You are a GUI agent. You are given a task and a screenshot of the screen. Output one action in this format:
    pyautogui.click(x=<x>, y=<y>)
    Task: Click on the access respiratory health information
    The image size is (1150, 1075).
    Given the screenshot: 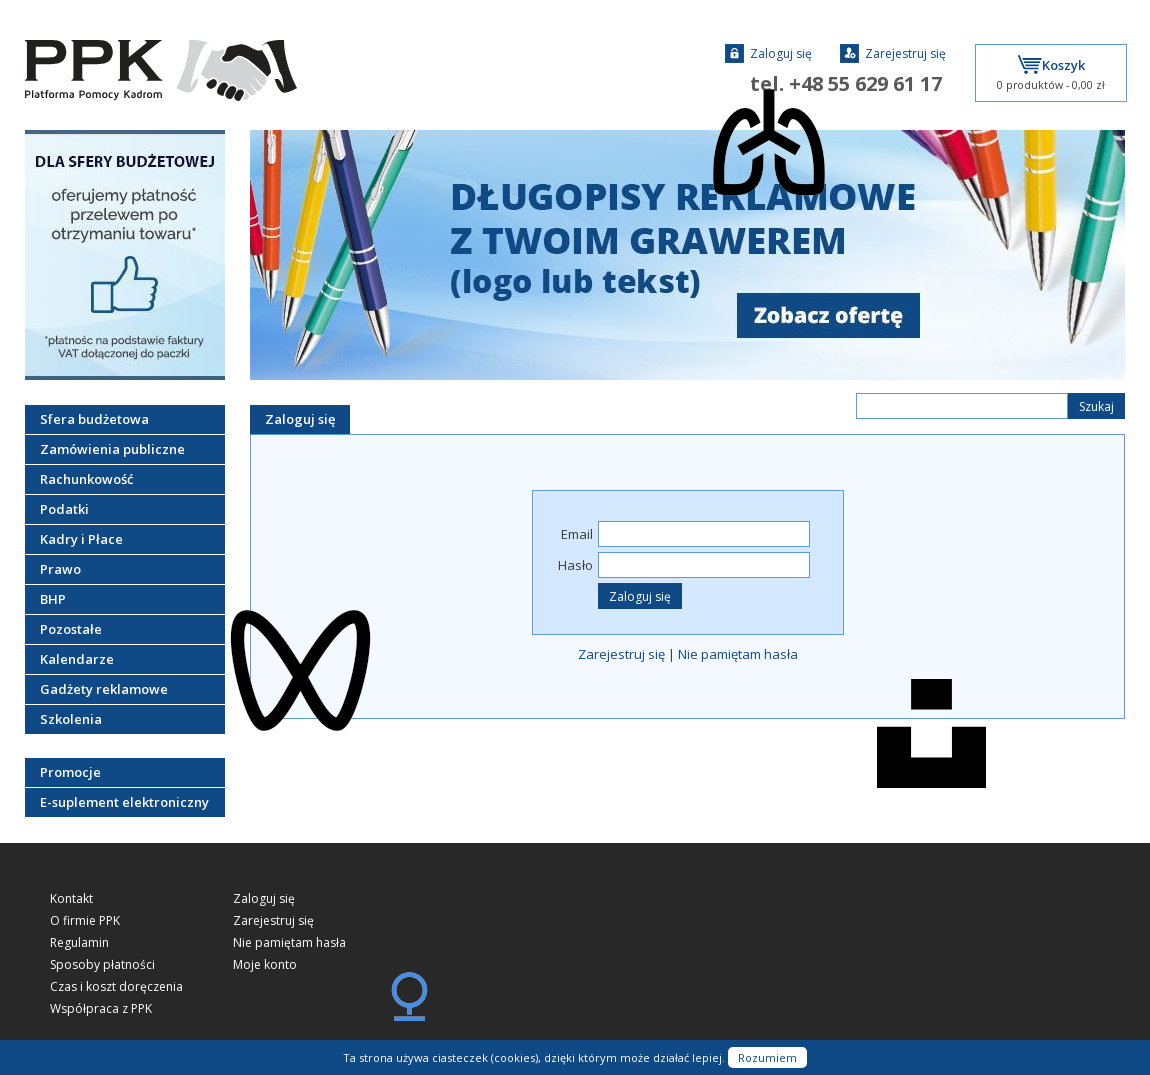 What is the action you would take?
    pyautogui.click(x=769, y=145)
    